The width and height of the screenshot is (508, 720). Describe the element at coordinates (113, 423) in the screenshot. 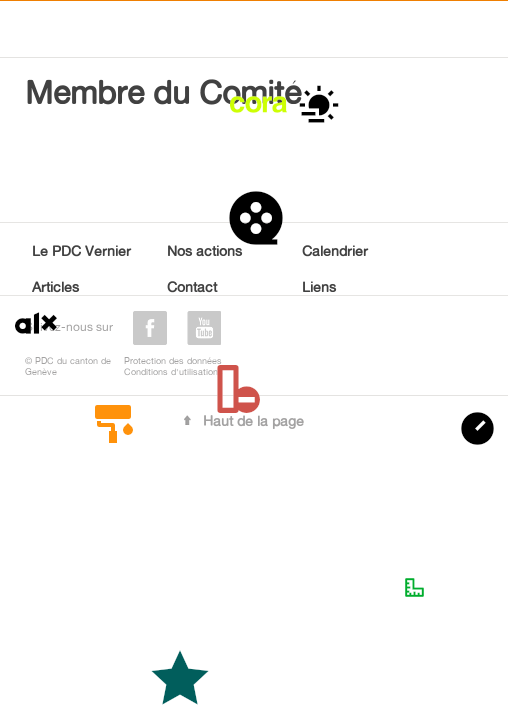

I see `access painting or drawing tools` at that location.